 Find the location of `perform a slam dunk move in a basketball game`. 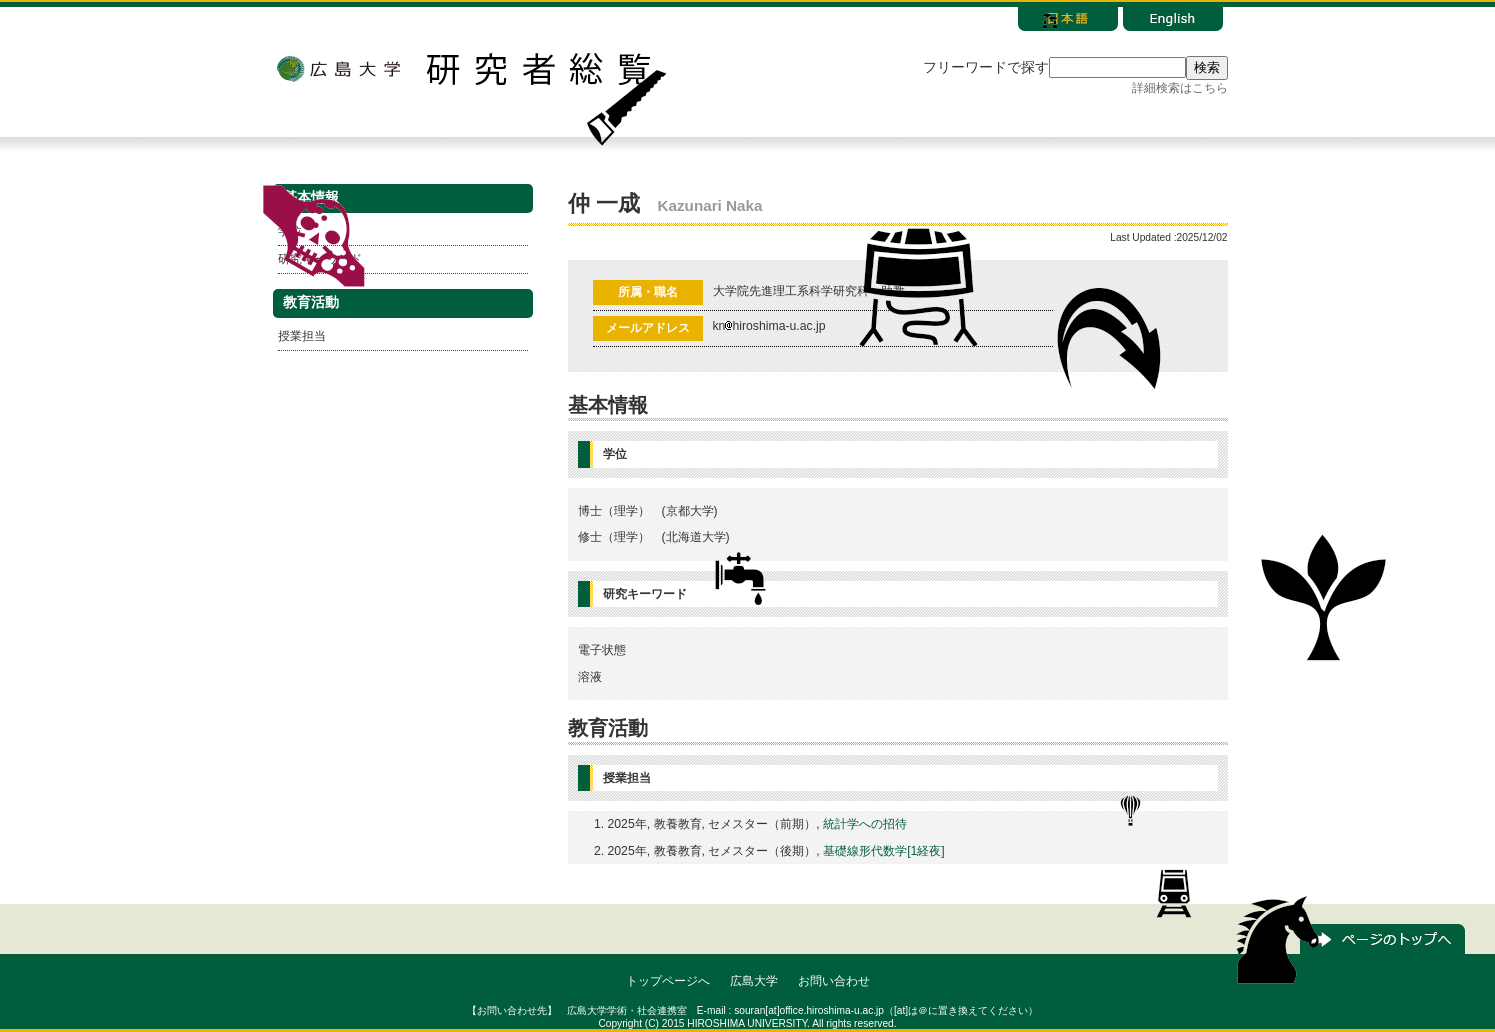

perform a slam dunk move in a basketball game is located at coordinates (1108, 339).